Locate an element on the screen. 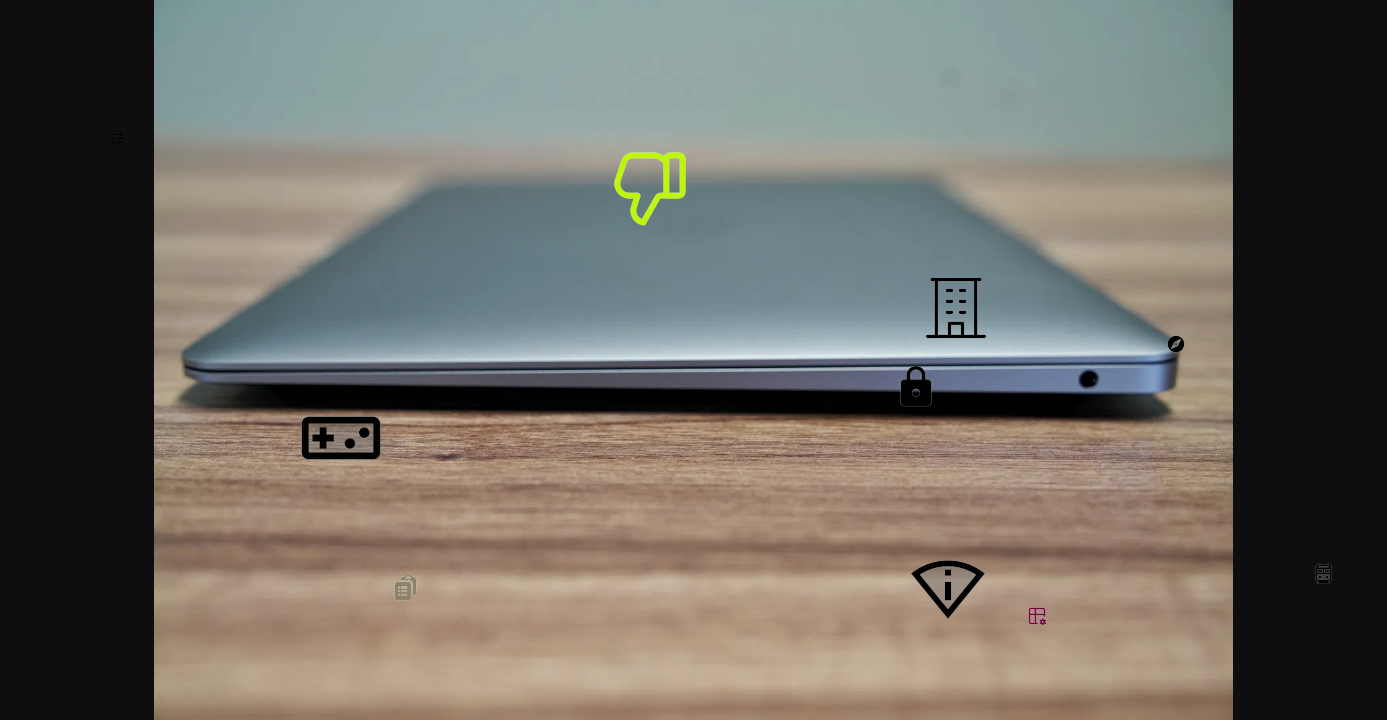 This screenshot has height=720, width=1387. view wifi network information is located at coordinates (948, 588).